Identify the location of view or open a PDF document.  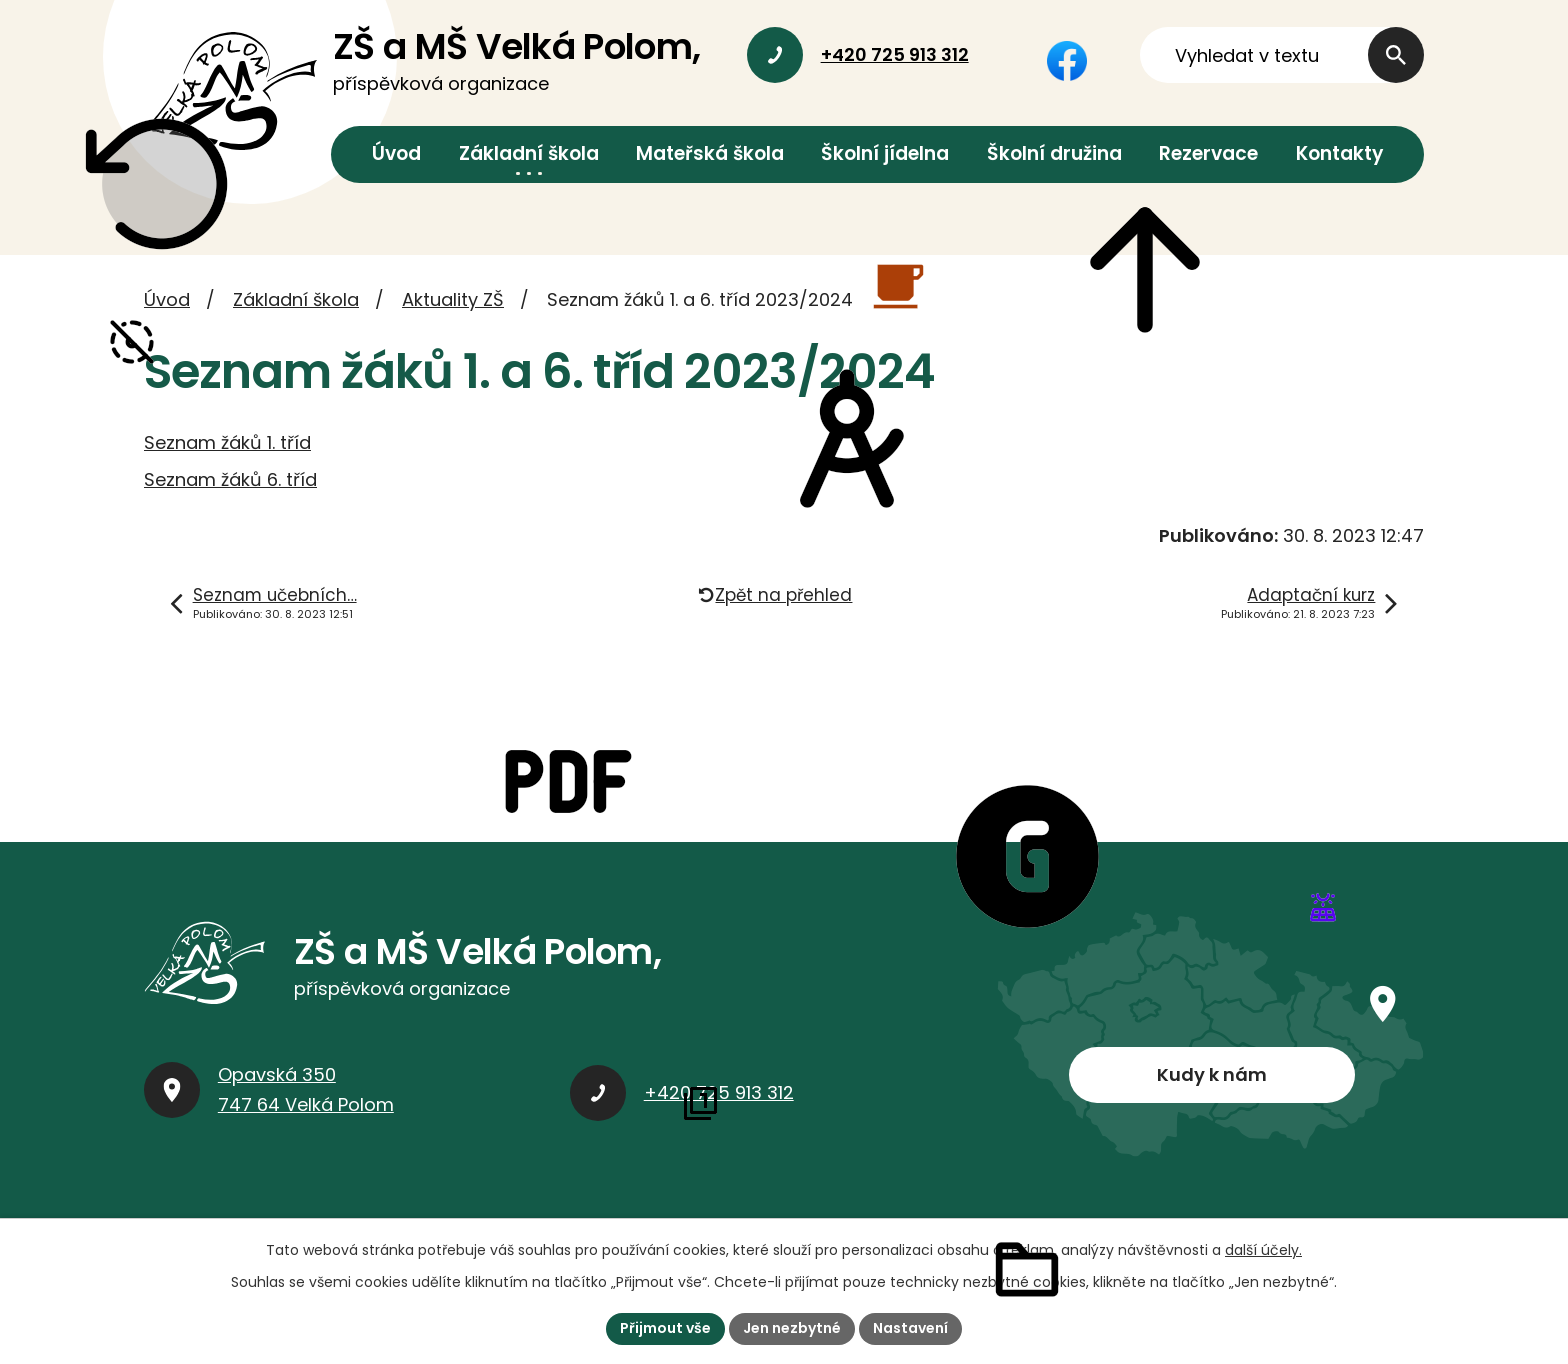
(568, 781).